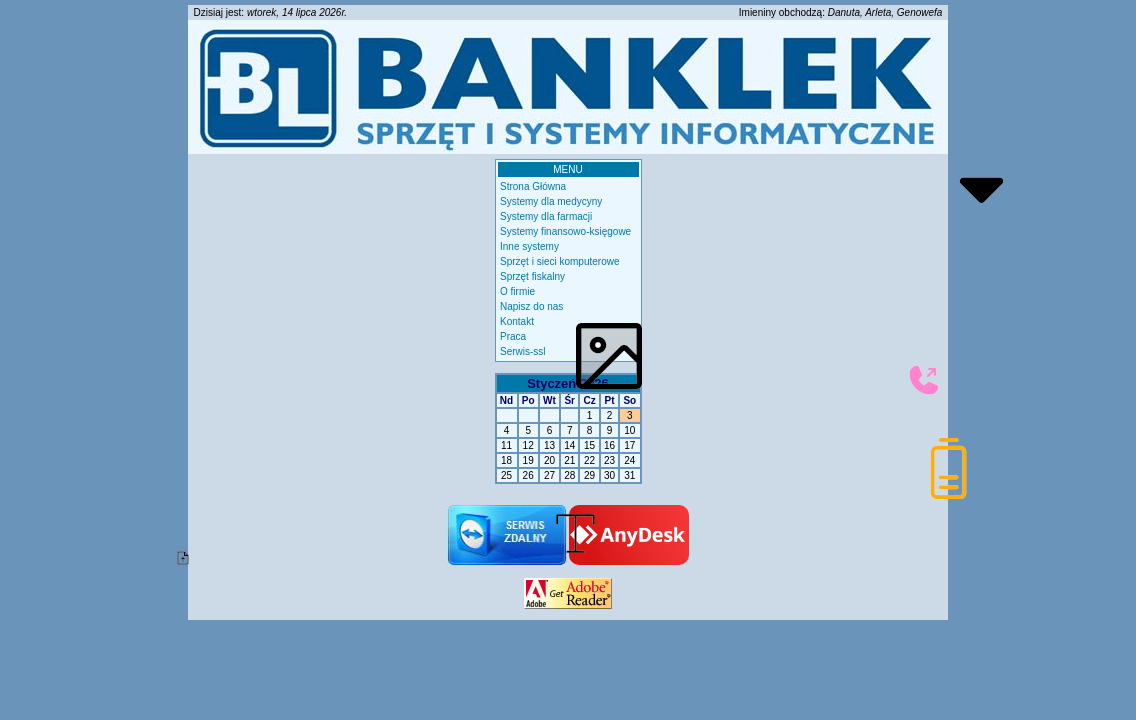 Image resolution: width=1136 pixels, height=720 pixels. I want to click on view image or photo, so click(609, 356).